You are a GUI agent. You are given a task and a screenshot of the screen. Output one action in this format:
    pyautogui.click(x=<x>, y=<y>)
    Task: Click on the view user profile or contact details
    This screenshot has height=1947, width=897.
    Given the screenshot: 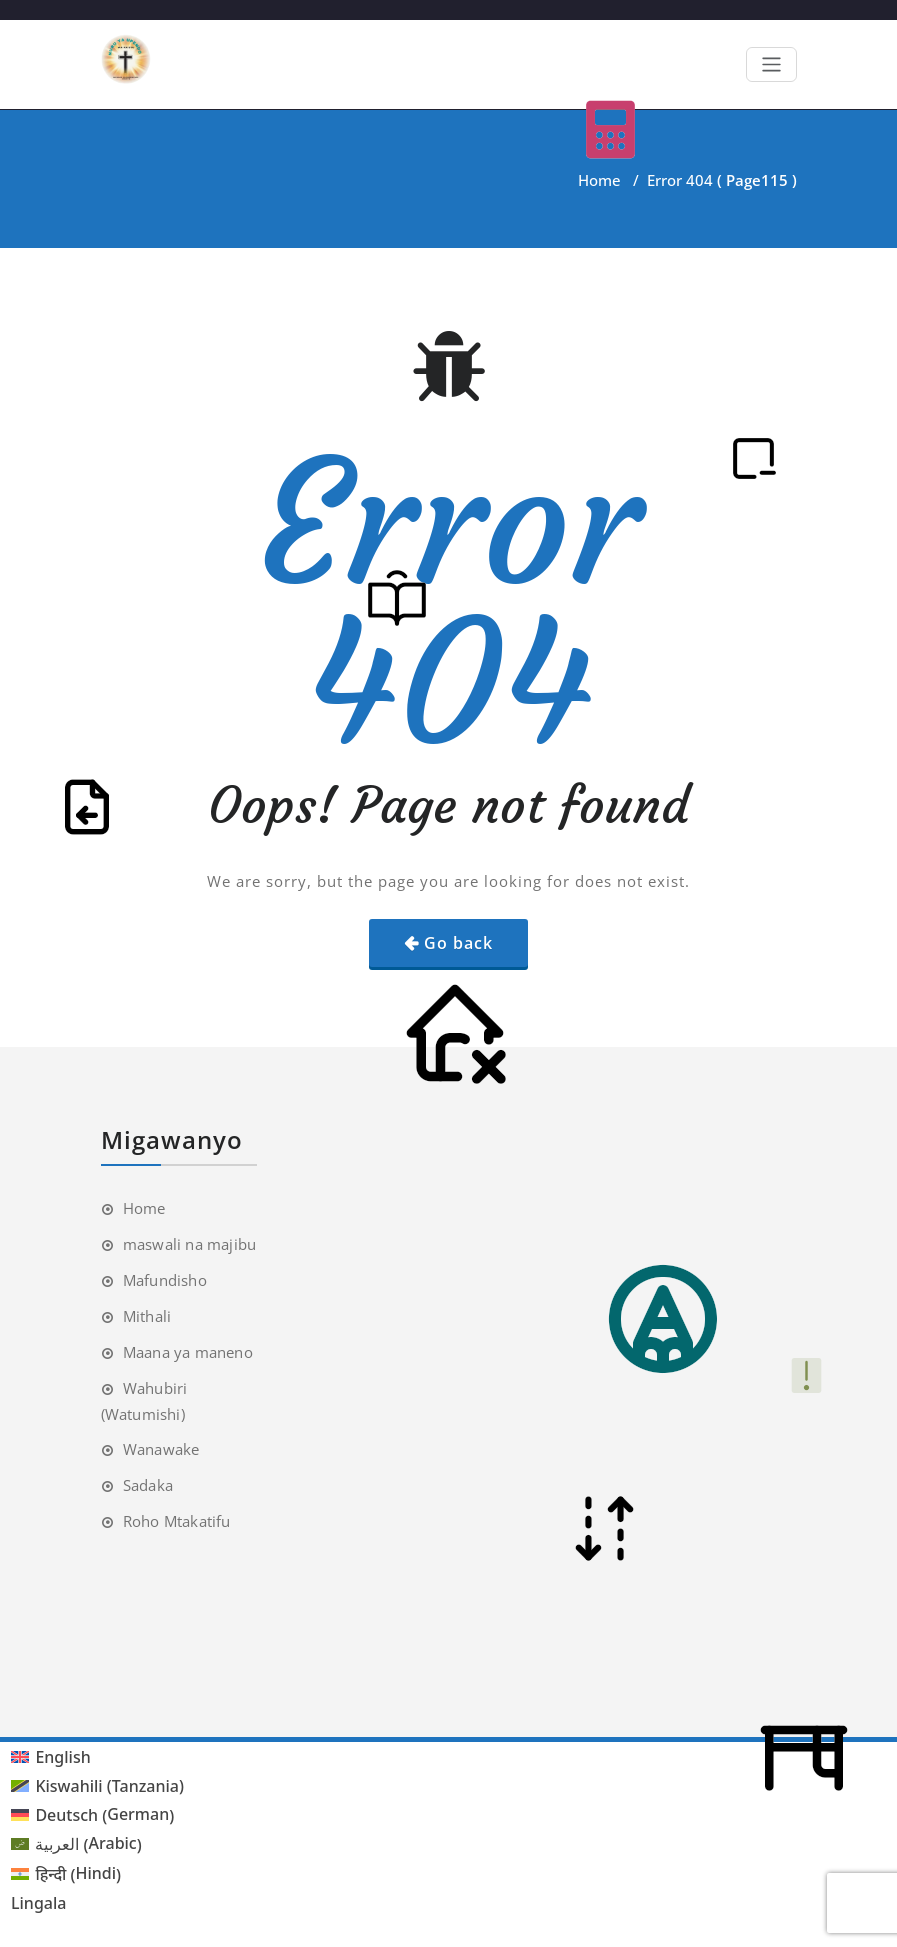 What is the action you would take?
    pyautogui.click(x=397, y=597)
    